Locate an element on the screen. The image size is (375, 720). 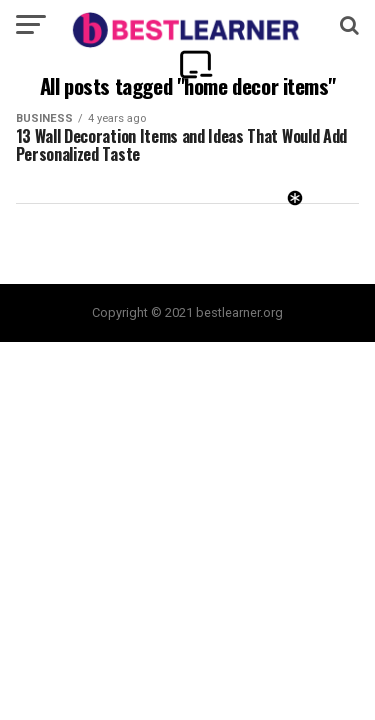
remove a paired tablet device is located at coordinates (195, 64).